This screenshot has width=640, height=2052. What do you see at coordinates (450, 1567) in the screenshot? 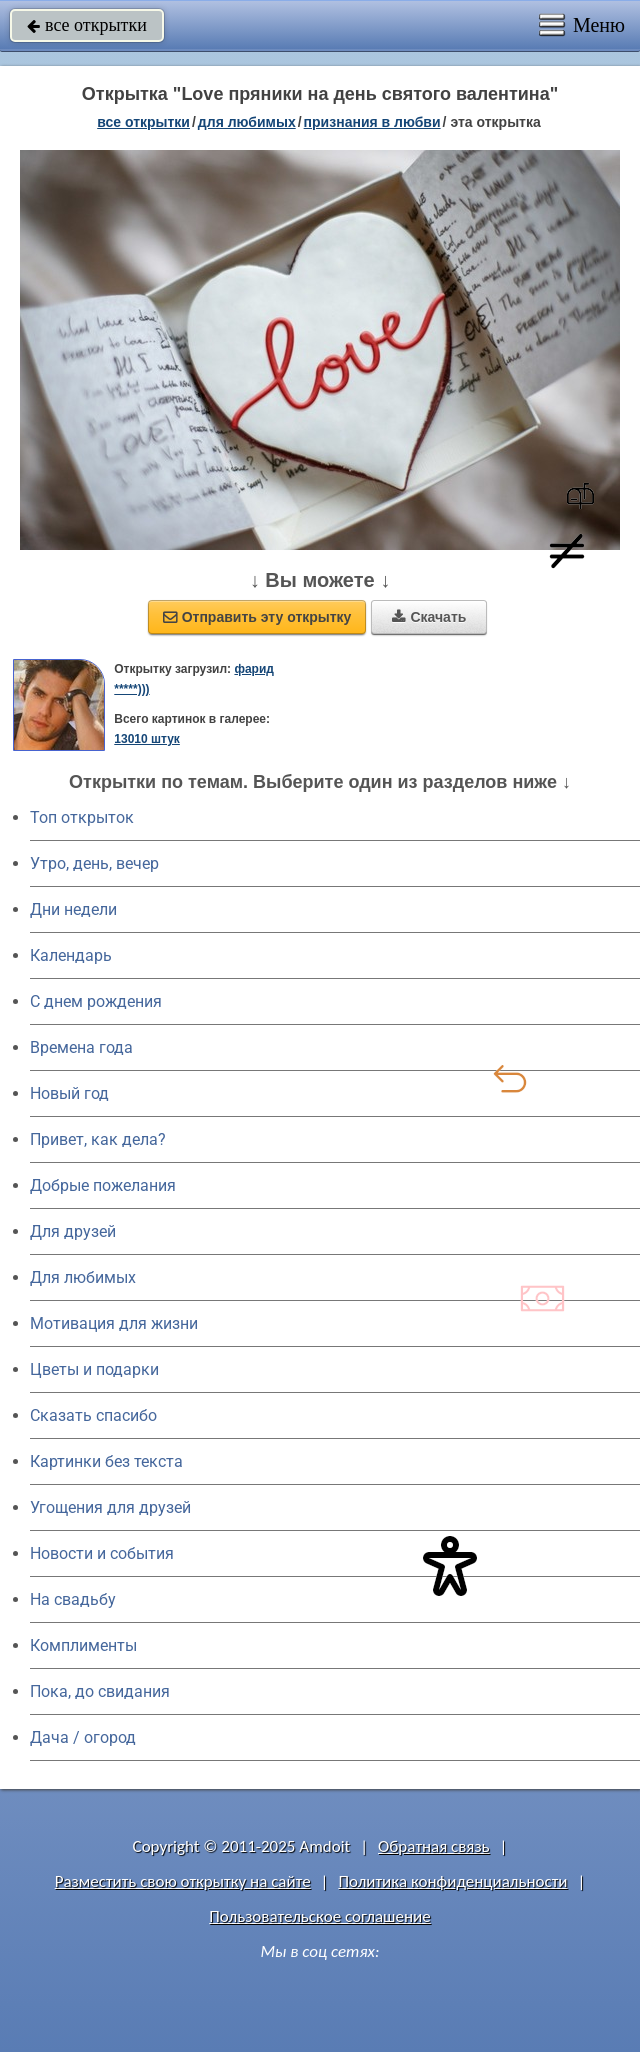
I see `accessibility settings or features` at bounding box center [450, 1567].